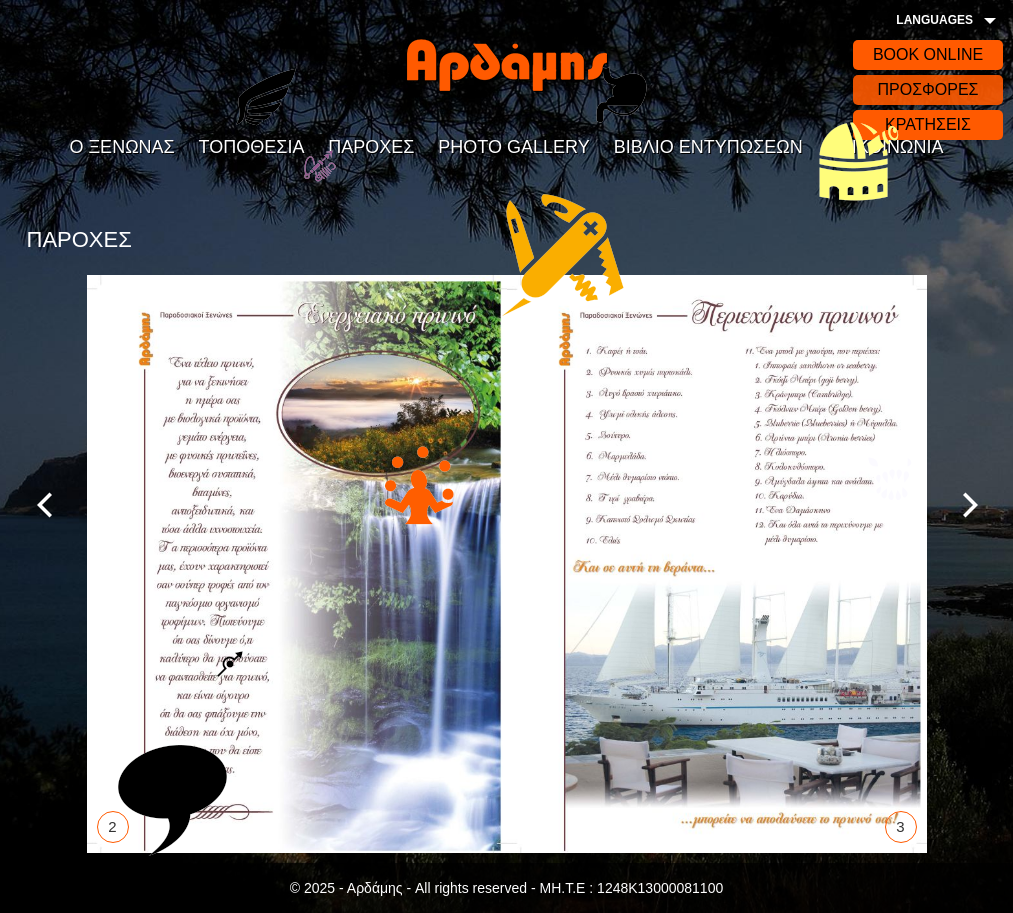 The image size is (1013, 913). I want to click on indicates a dangerous creature or enemy type, so click(889, 477).